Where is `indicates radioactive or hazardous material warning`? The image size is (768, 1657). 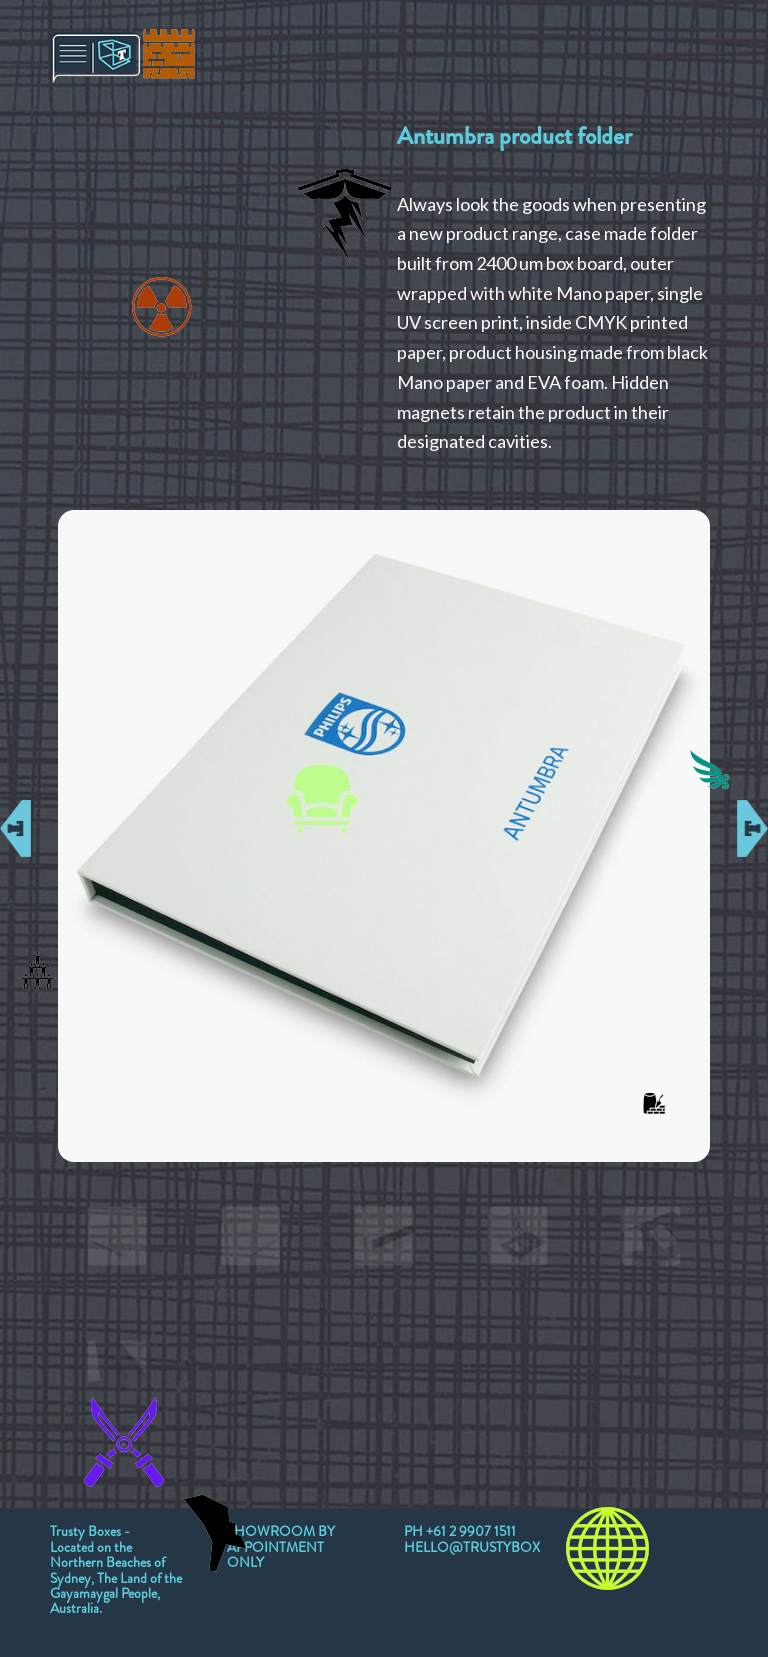
indicates radioactive or hazardous material warning is located at coordinates (162, 307).